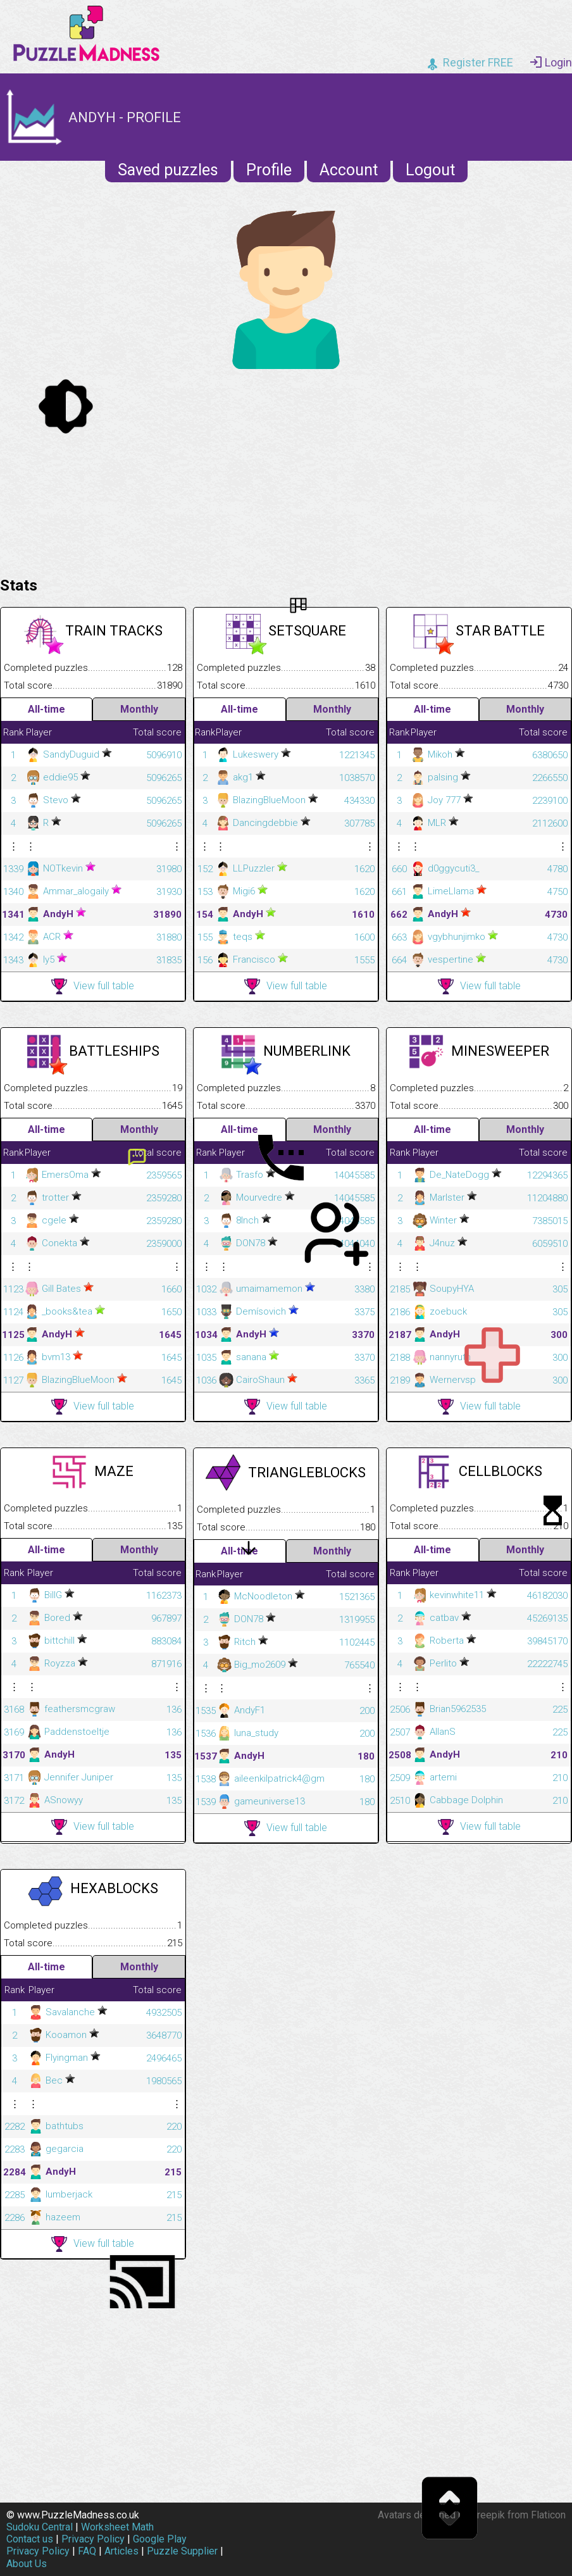 The height and width of the screenshot is (2576, 572). Describe the element at coordinates (249, 1548) in the screenshot. I see `scroll down or view more content below` at that location.